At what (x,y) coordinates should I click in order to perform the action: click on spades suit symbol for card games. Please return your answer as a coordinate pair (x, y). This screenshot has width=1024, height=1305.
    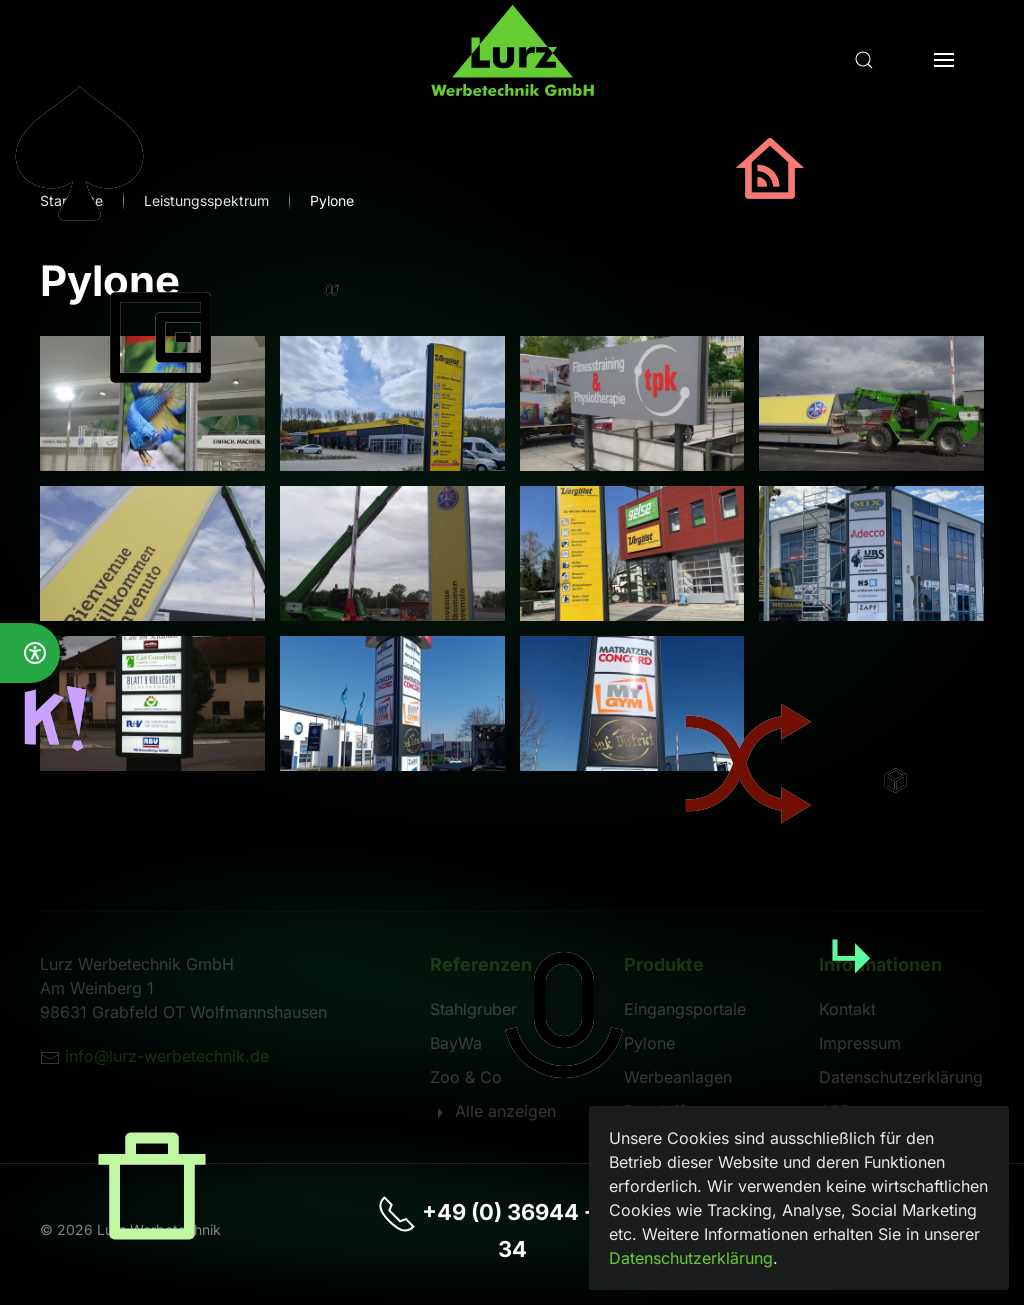
    Looking at the image, I should click on (79, 156).